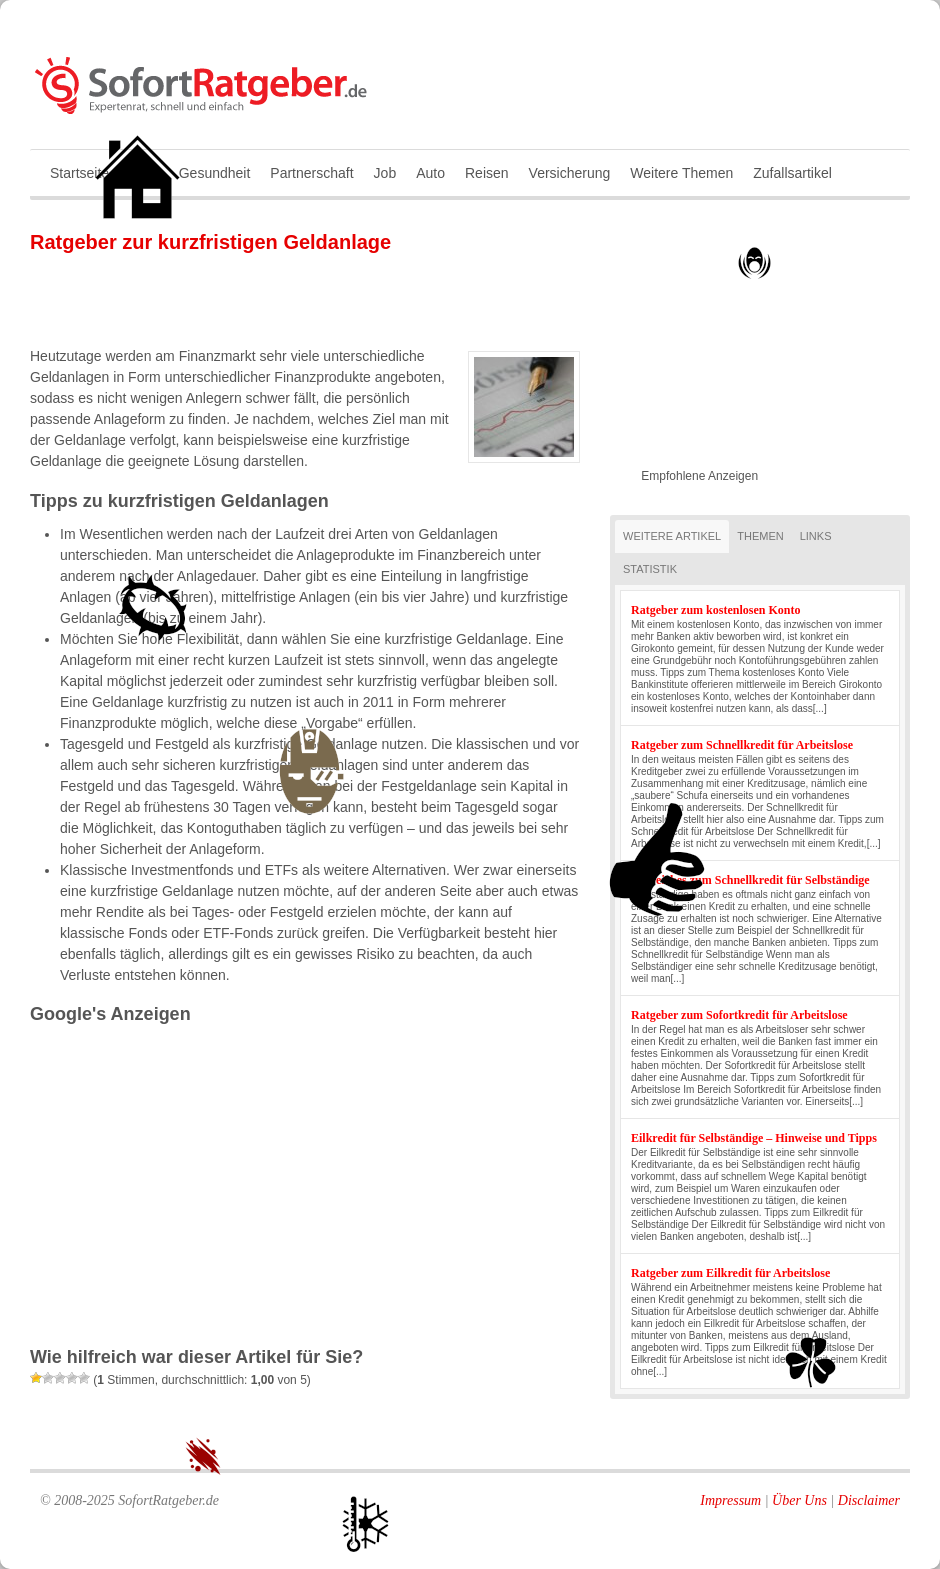  What do you see at coordinates (152, 607) in the screenshot?
I see `indicates a religious or Easter-themed game element` at bounding box center [152, 607].